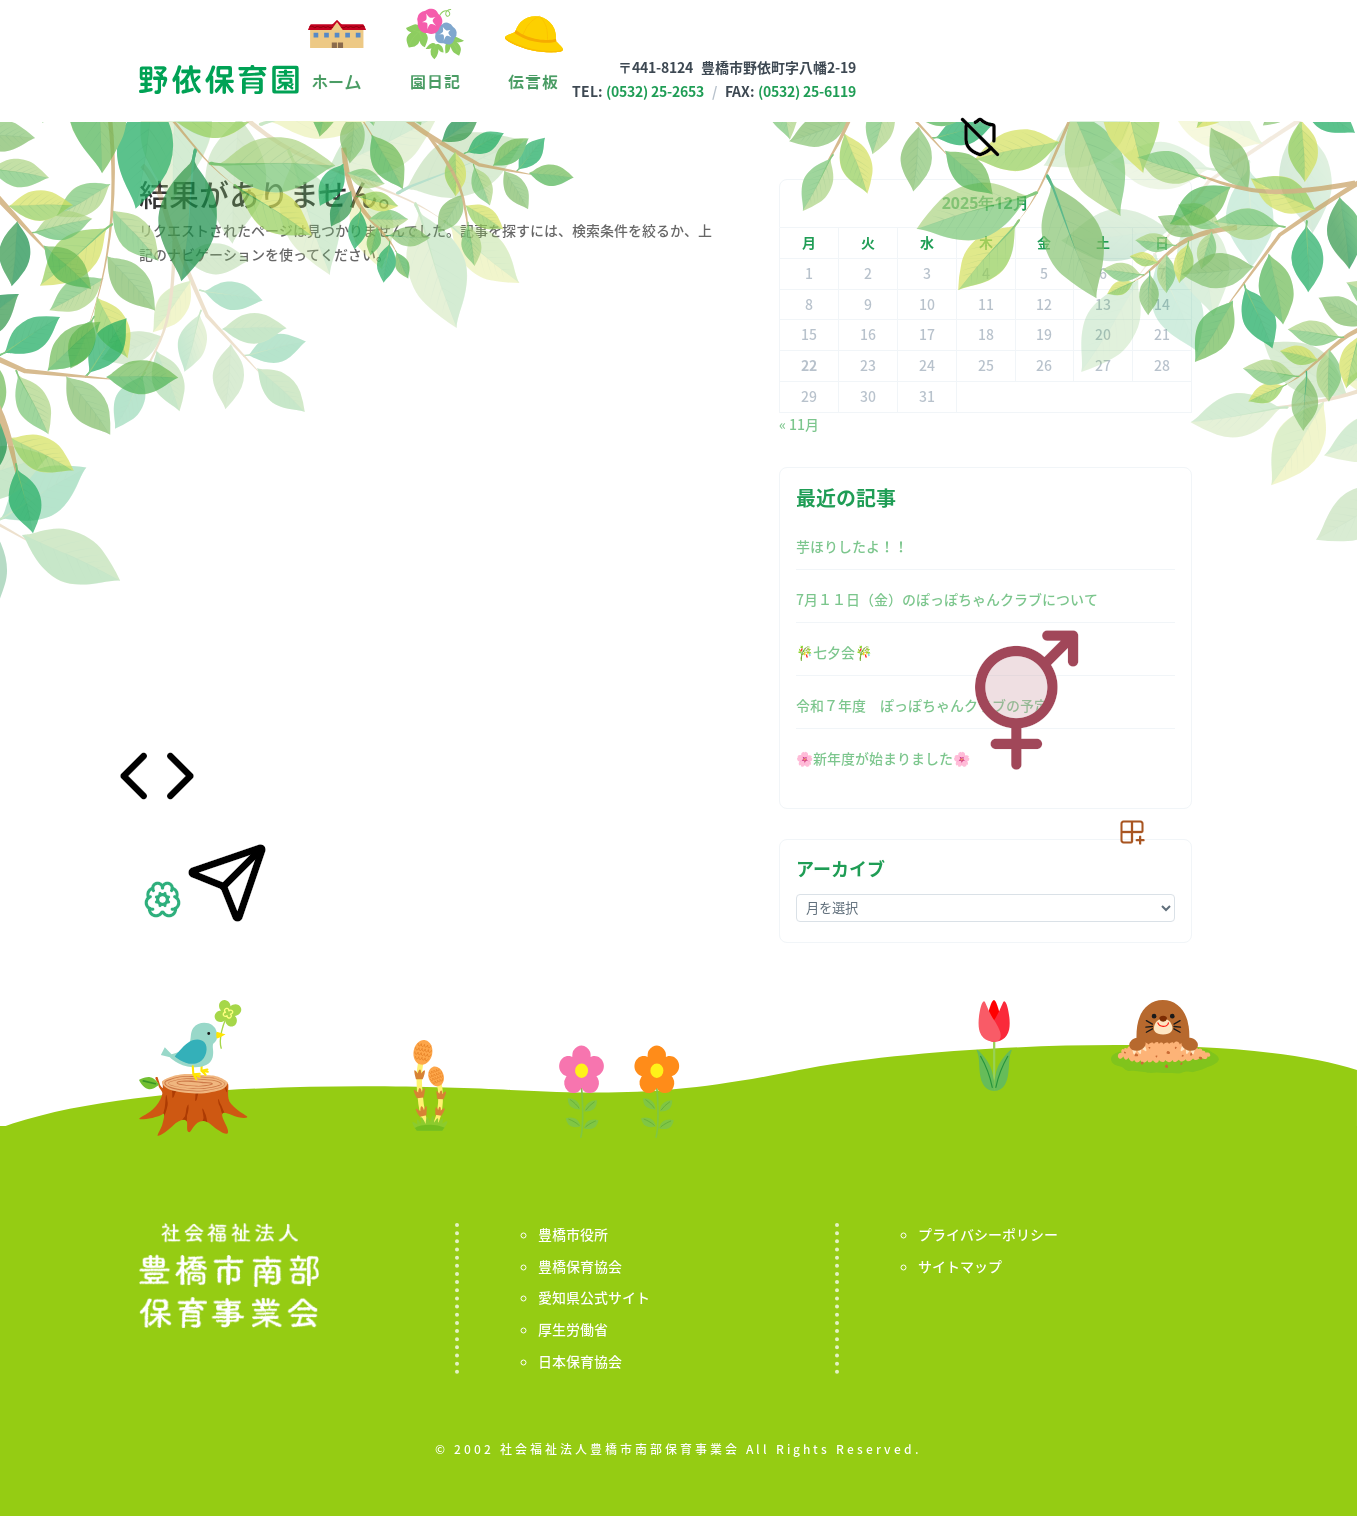  Describe the element at coordinates (1021, 697) in the screenshot. I see `indicates intersex gender identity` at that location.